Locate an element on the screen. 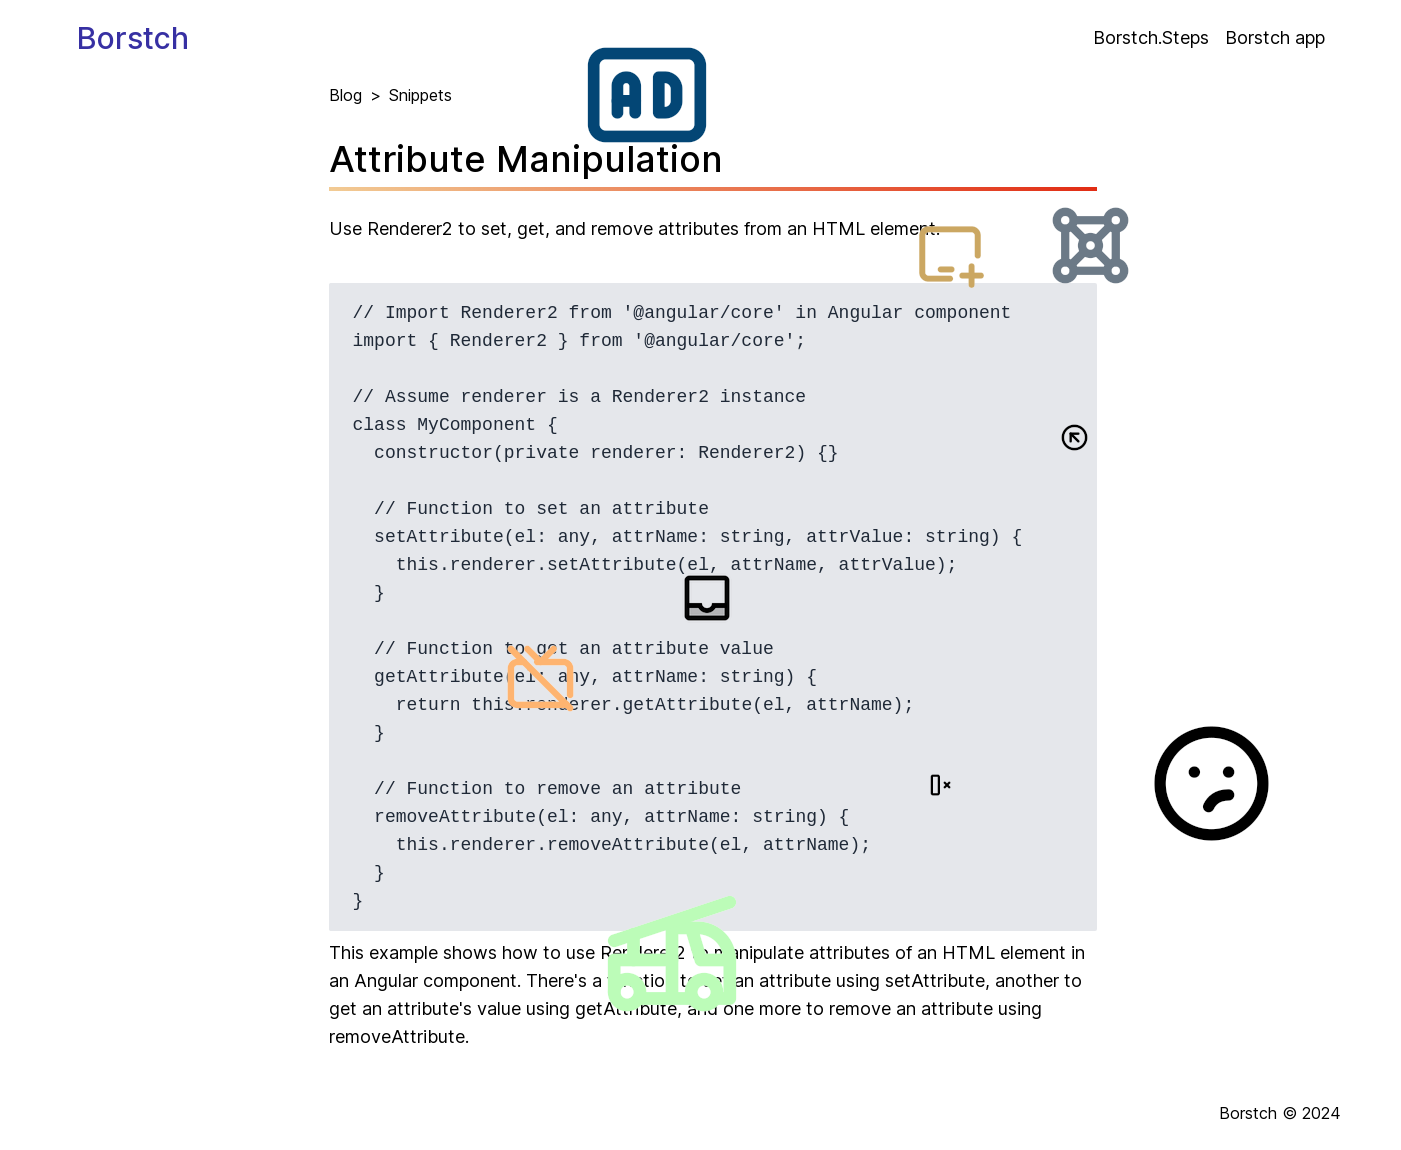 The height and width of the screenshot is (1150, 1401). add a new iPad or tablet device is located at coordinates (950, 254).